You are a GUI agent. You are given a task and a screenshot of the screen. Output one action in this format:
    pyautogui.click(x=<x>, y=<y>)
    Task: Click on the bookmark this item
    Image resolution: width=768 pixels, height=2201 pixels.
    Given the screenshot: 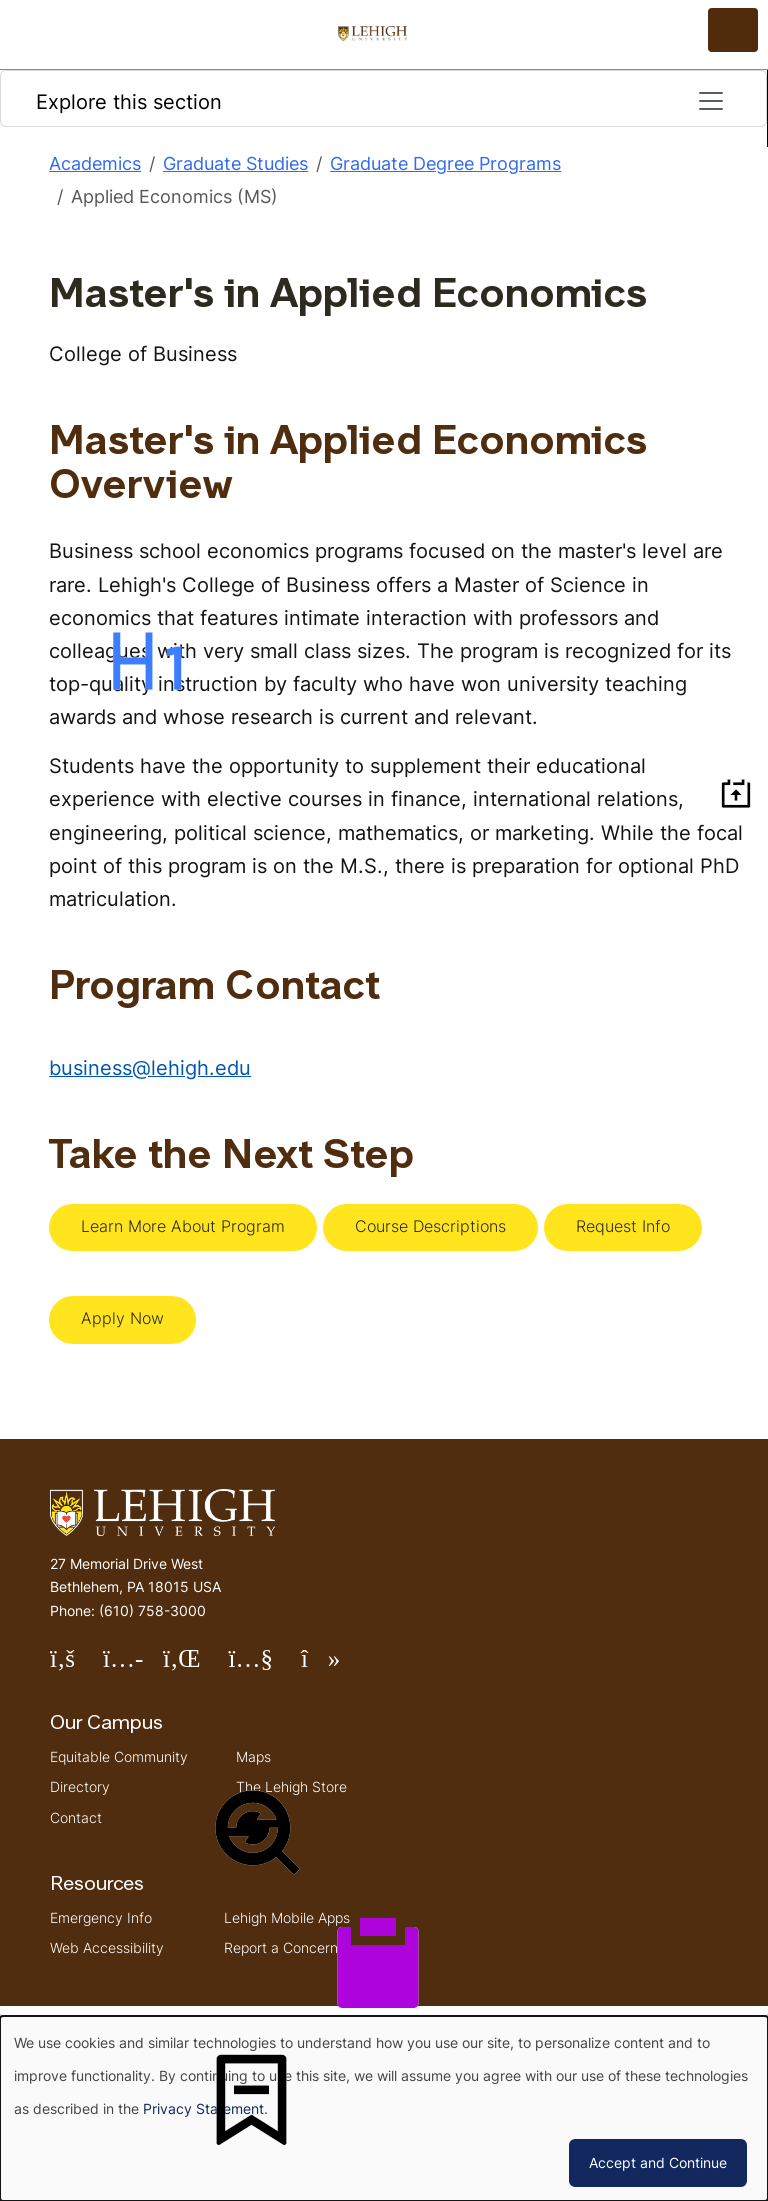 What is the action you would take?
    pyautogui.click(x=251, y=2098)
    